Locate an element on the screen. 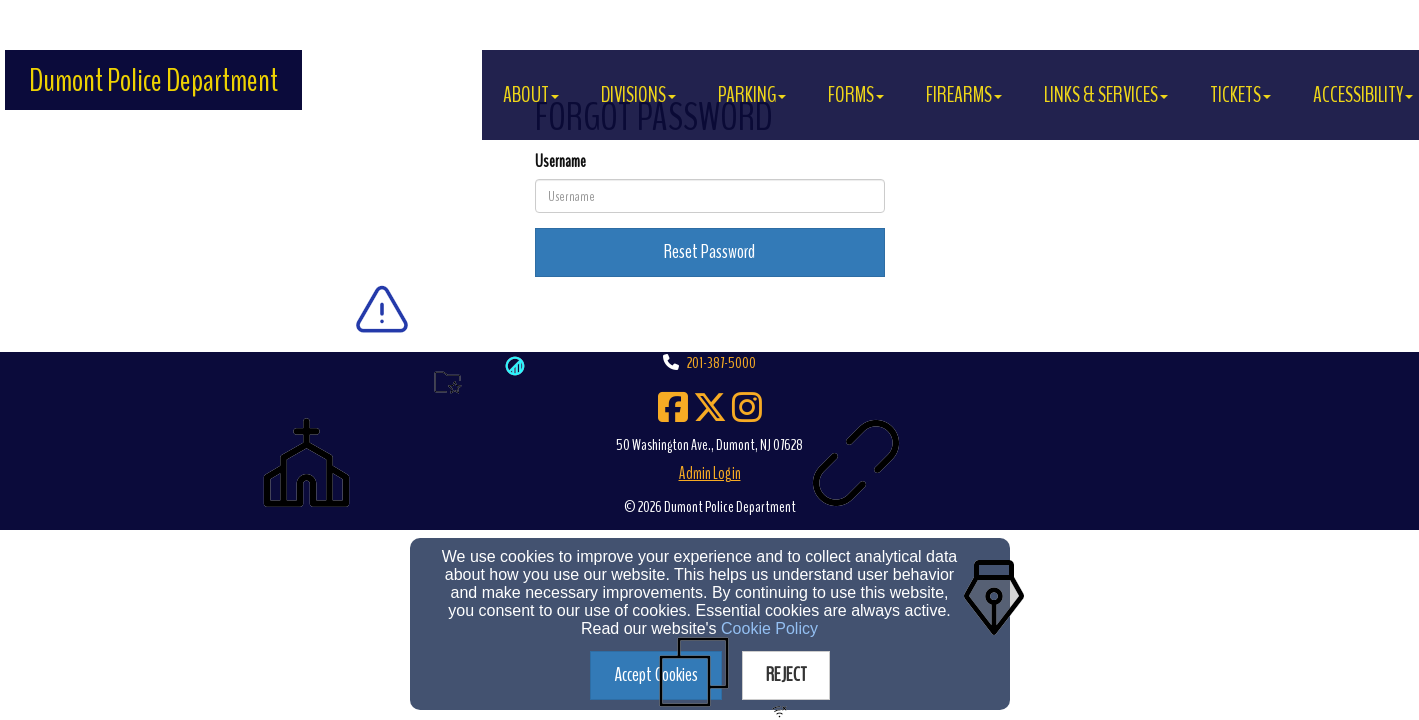 The image size is (1419, 720). toggle half-tone or contrast display mode is located at coordinates (515, 366).